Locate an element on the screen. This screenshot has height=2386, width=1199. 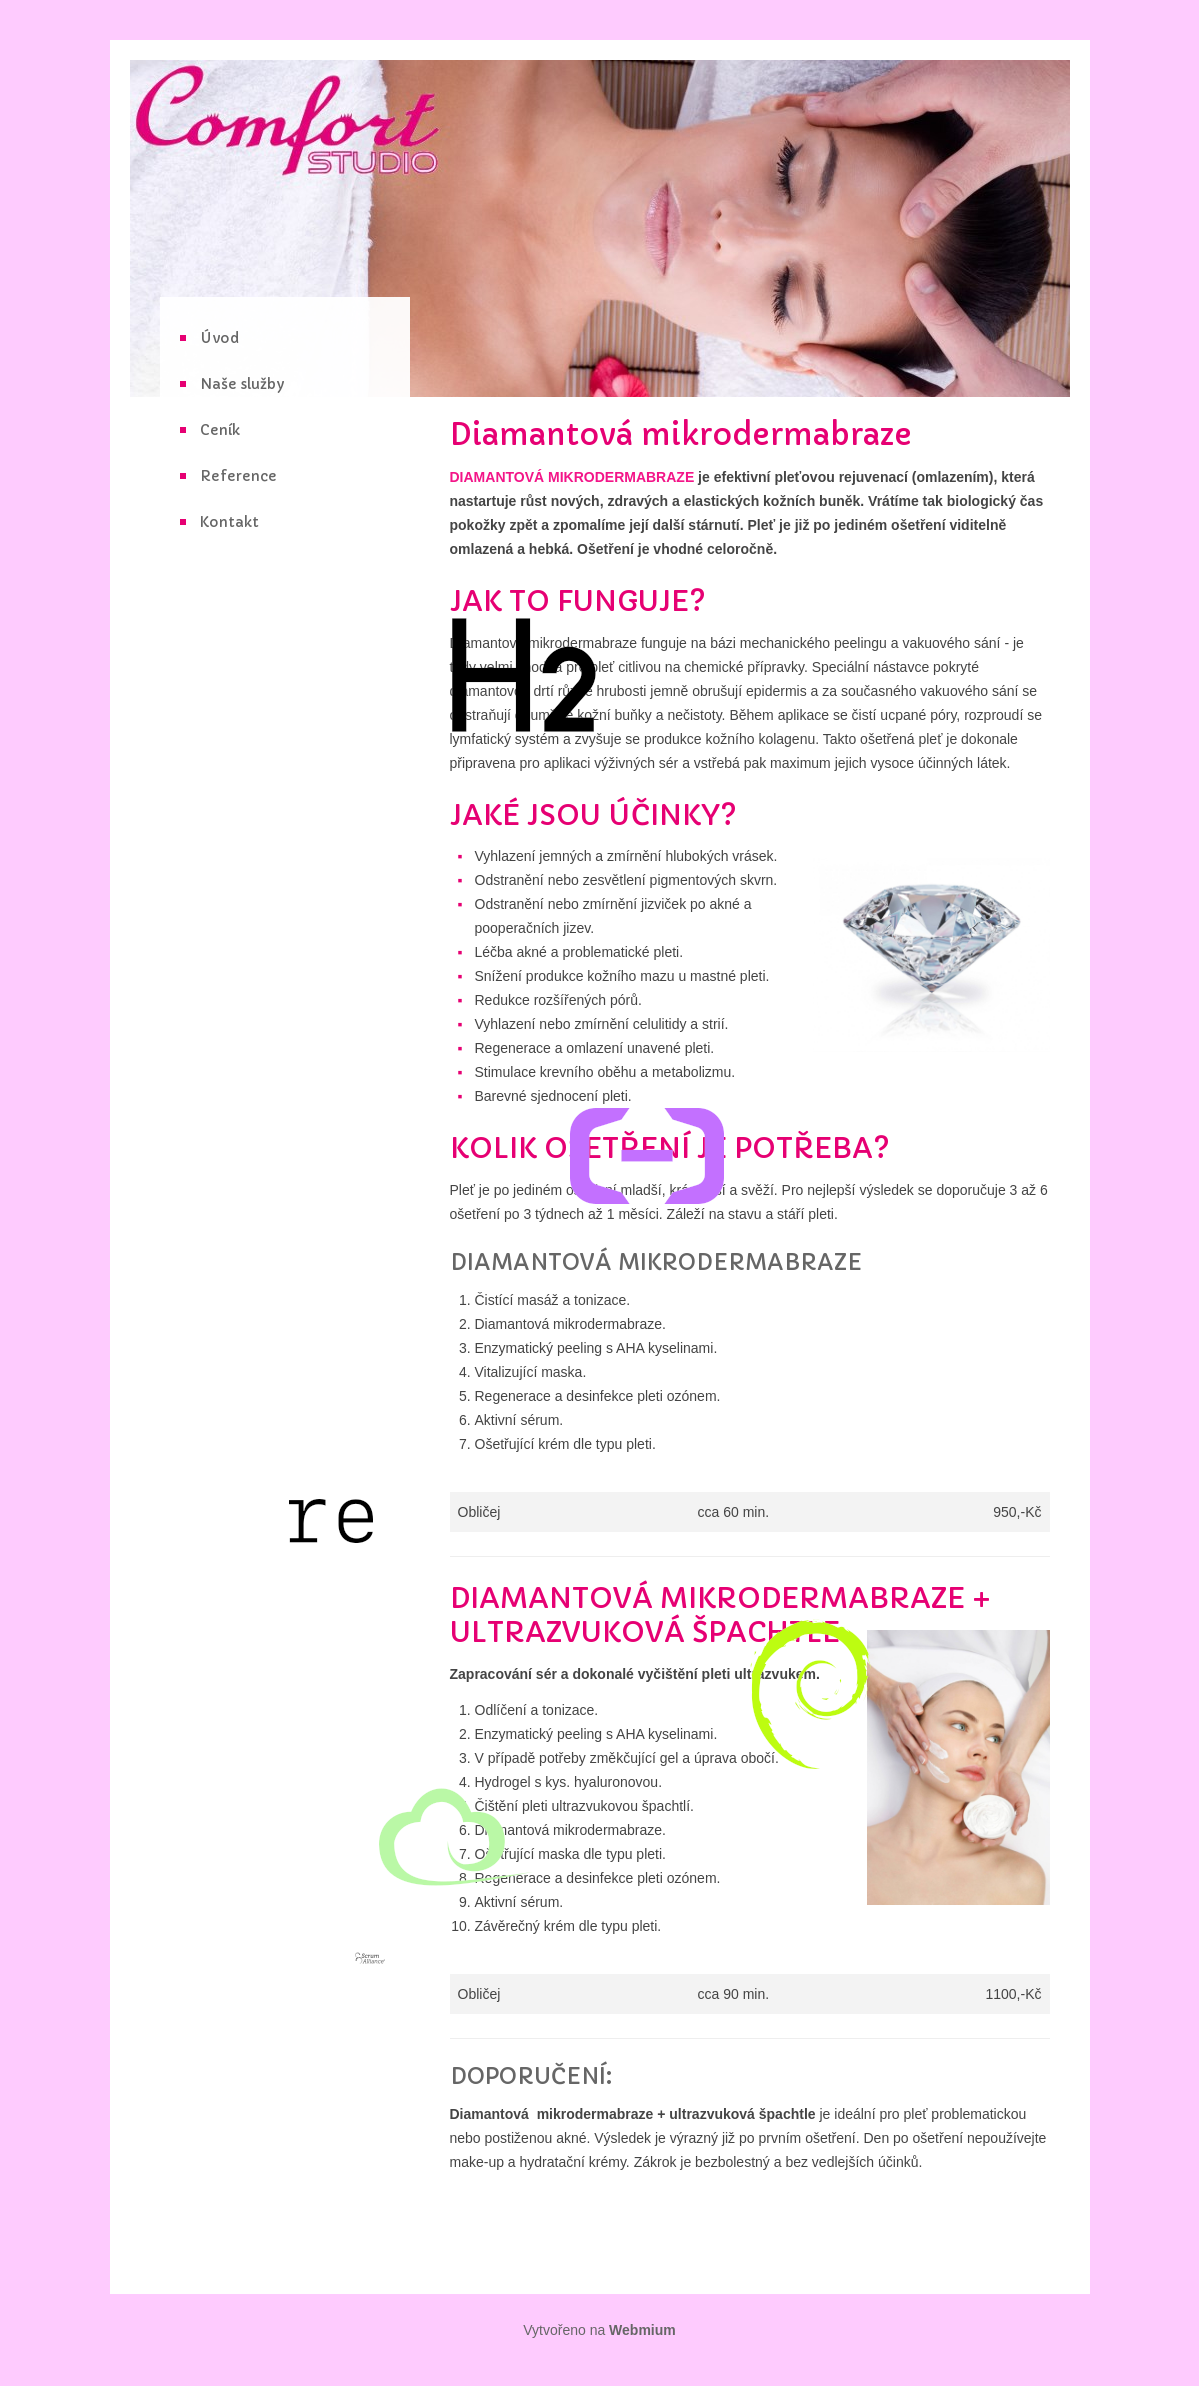
remark markdown processor logo is located at coordinates (331, 1521).